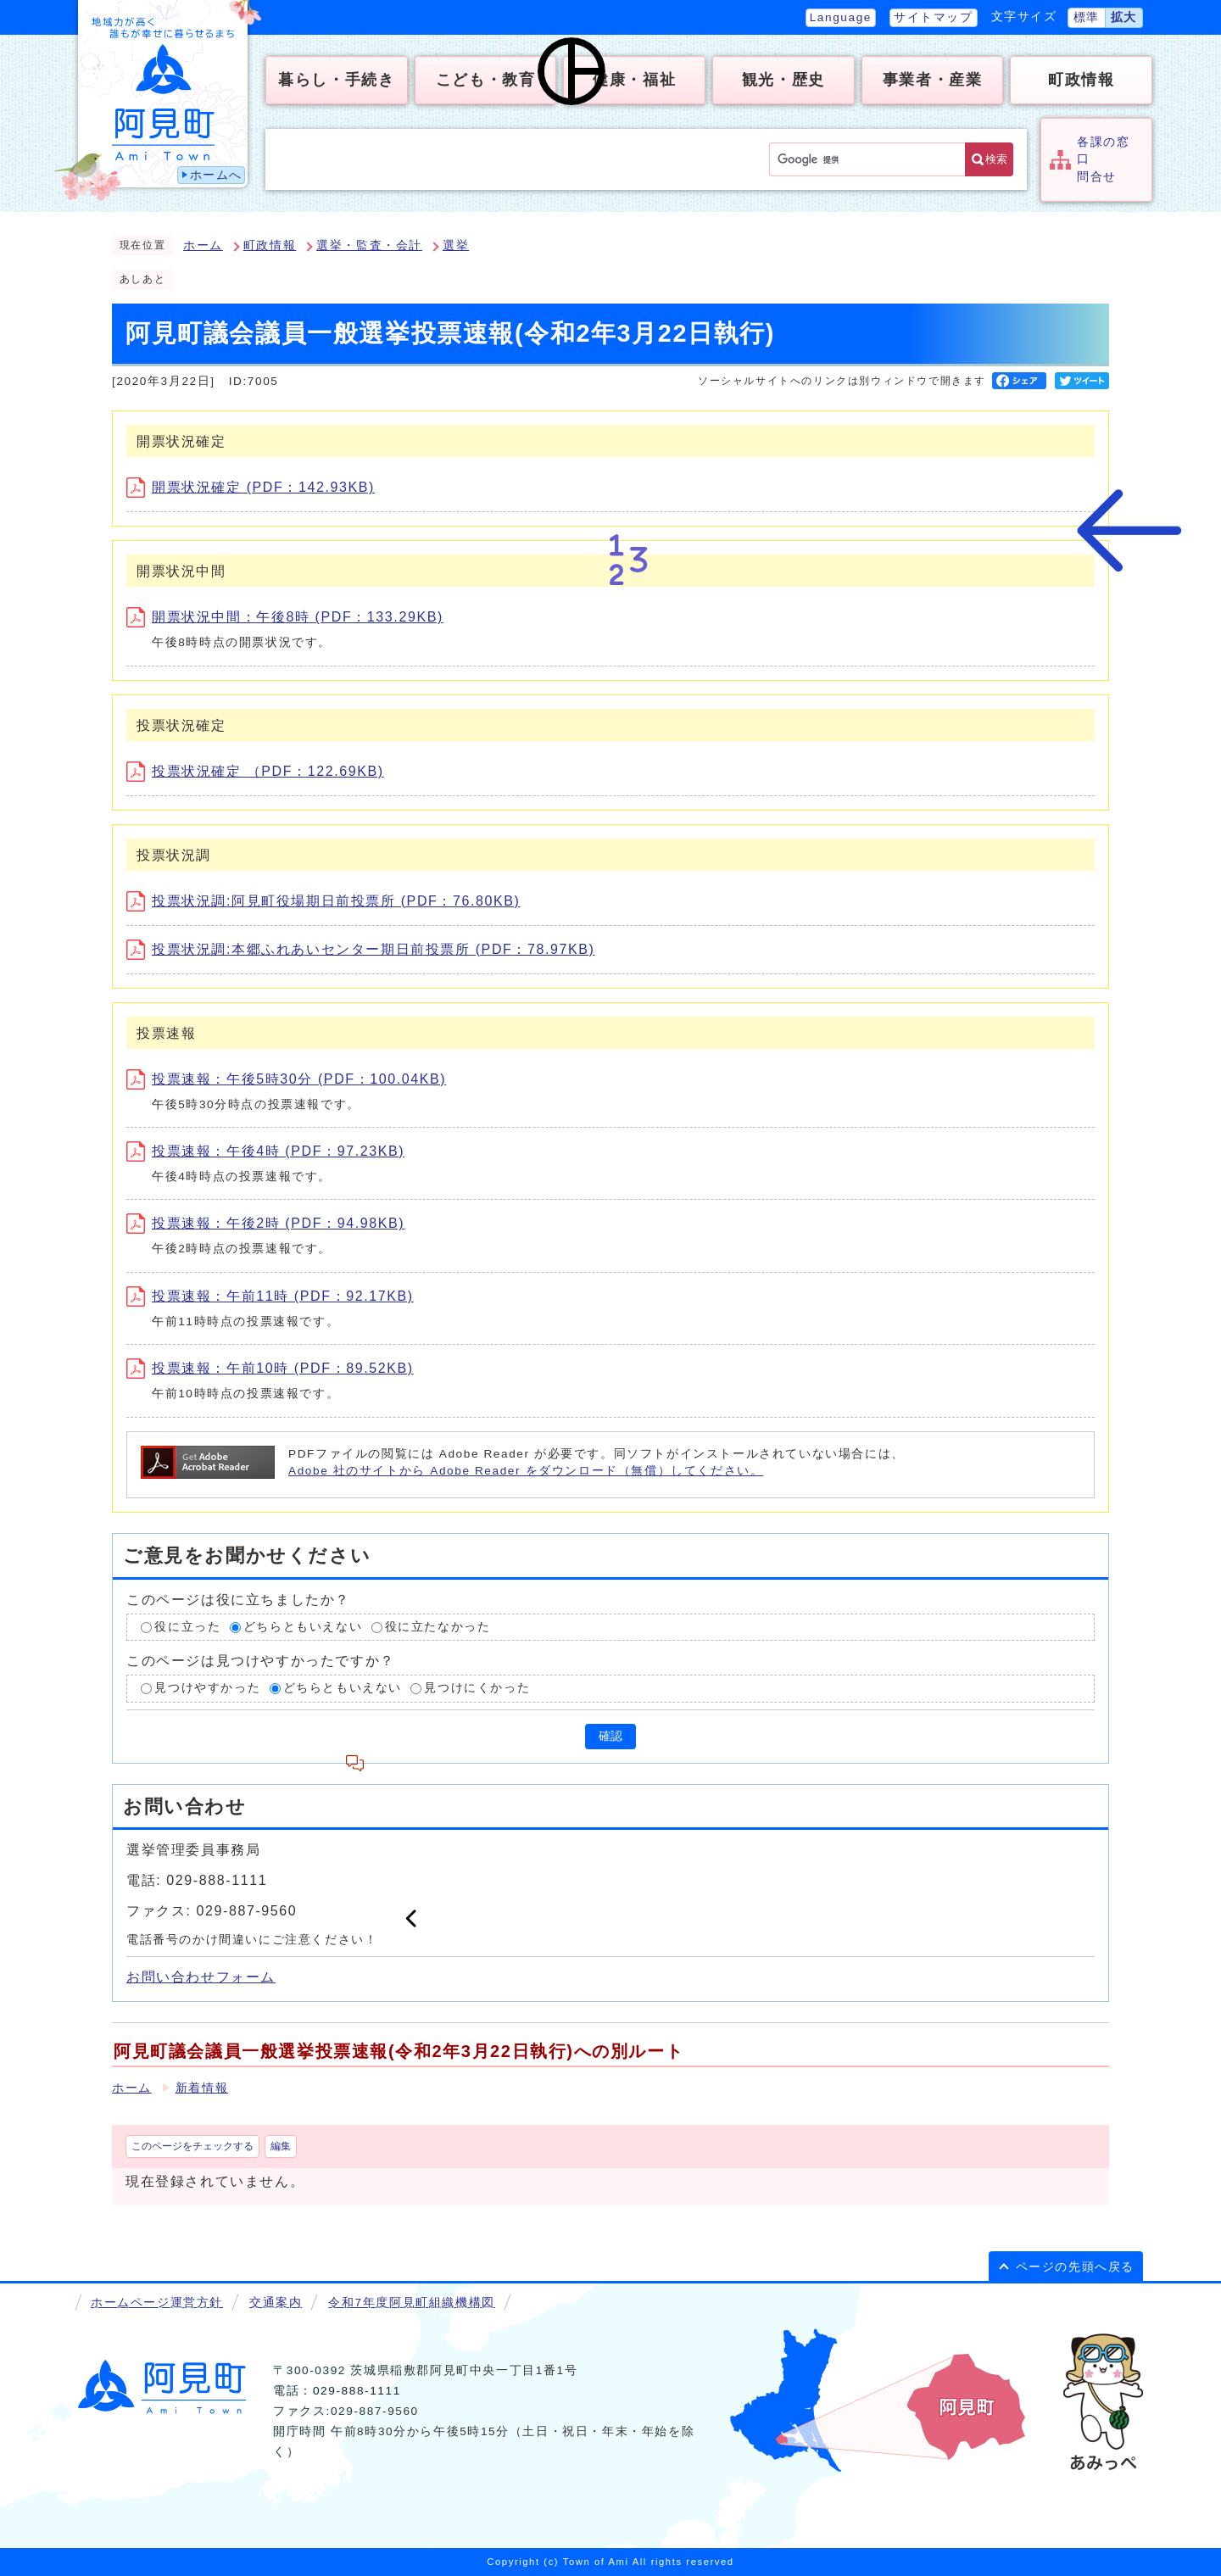 This screenshot has height=2576, width=1221. I want to click on view data breakdown or statistics, so click(571, 71).